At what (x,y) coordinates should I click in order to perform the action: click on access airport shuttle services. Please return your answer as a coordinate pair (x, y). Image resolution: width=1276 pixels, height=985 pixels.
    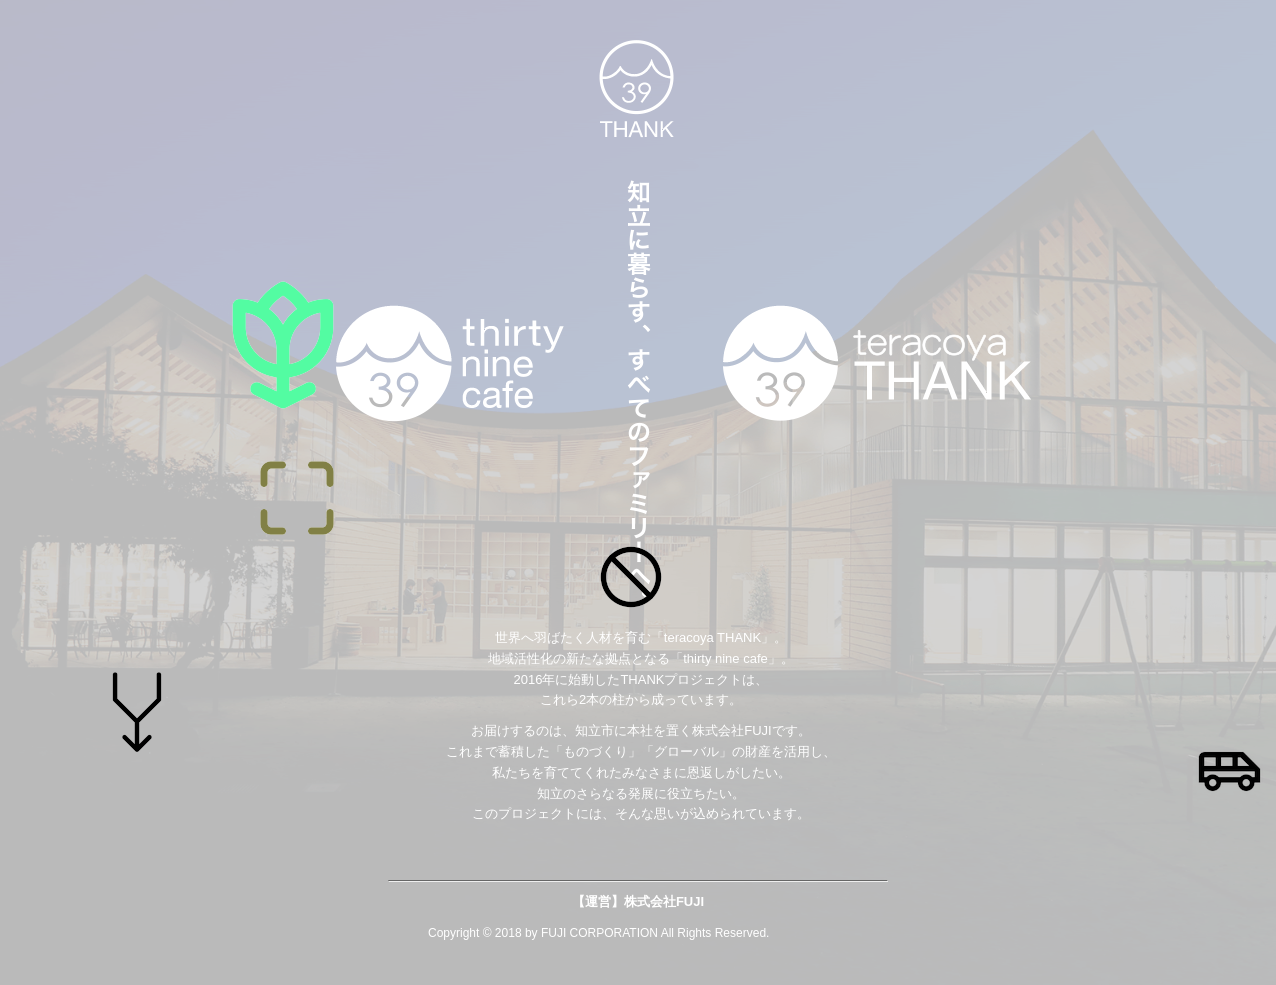
    Looking at the image, I should click on (1229, 771).